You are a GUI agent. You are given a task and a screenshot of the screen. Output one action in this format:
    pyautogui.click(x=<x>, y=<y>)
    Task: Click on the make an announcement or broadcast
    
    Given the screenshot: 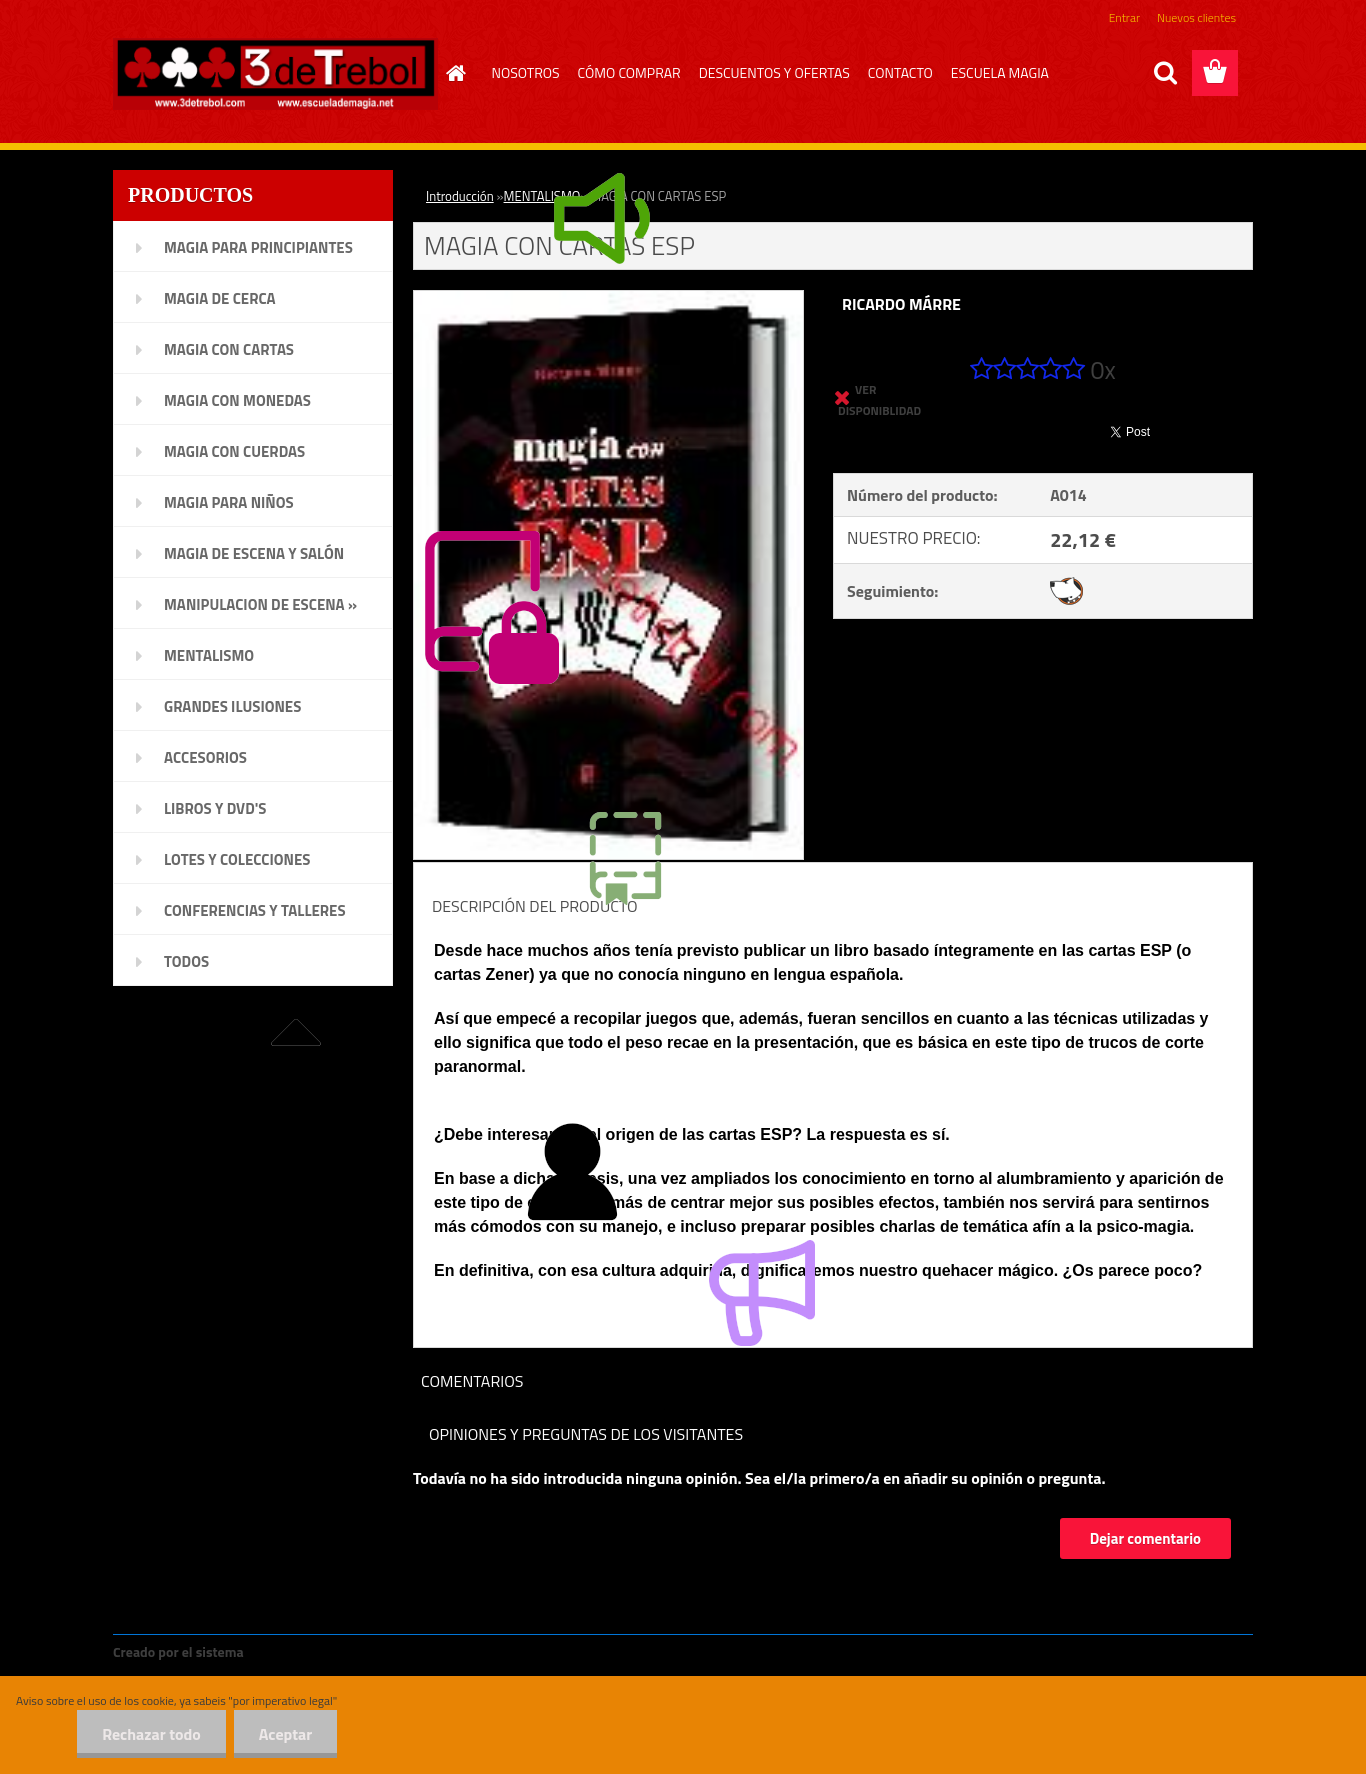 What is the action you would take?
    pyautogui.click(x=762, y=1293)
    